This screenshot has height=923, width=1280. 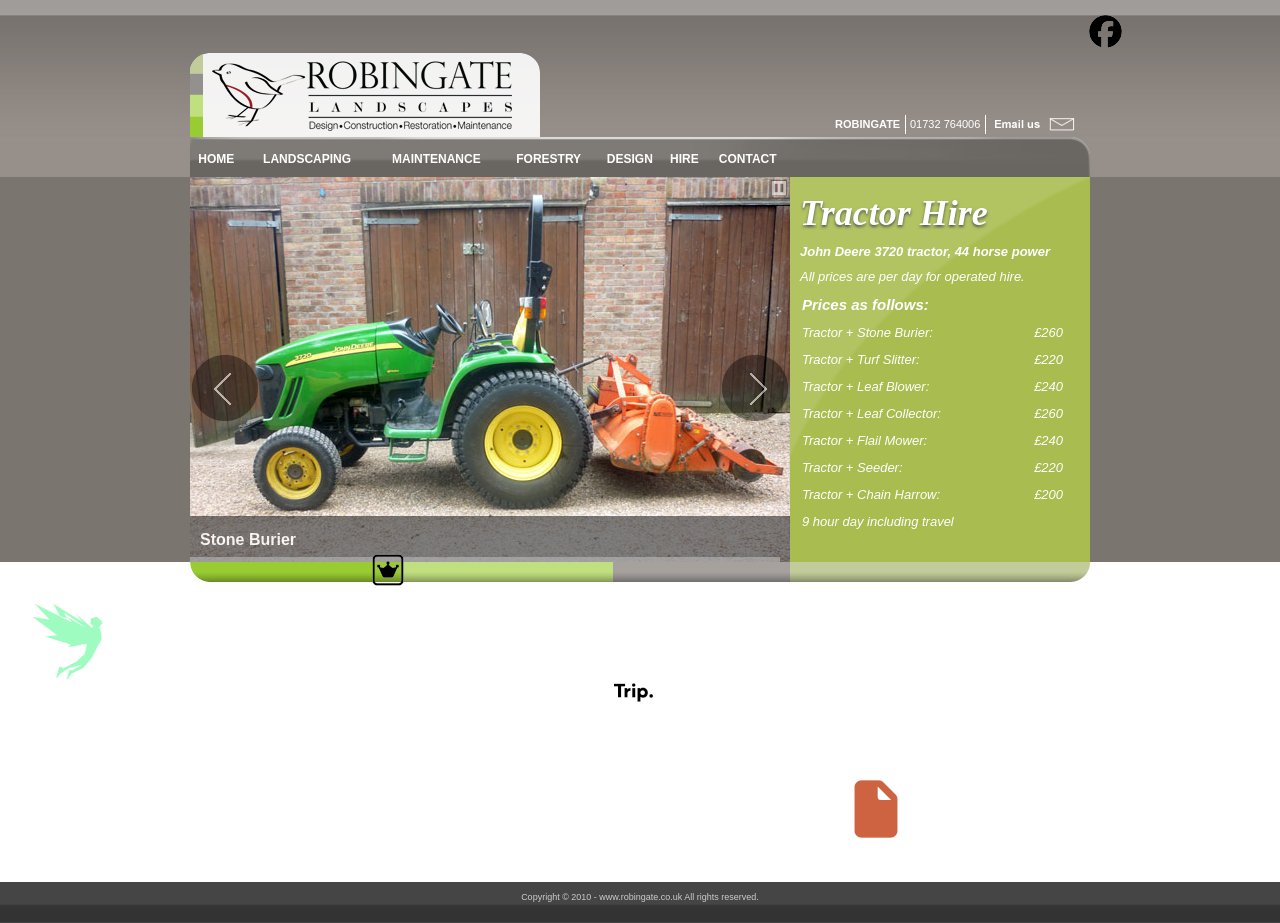 What do you see at coordinates (67, 641) in the screenshot?
I see `studiovinari brand logo` at bounding box center [67, 641].